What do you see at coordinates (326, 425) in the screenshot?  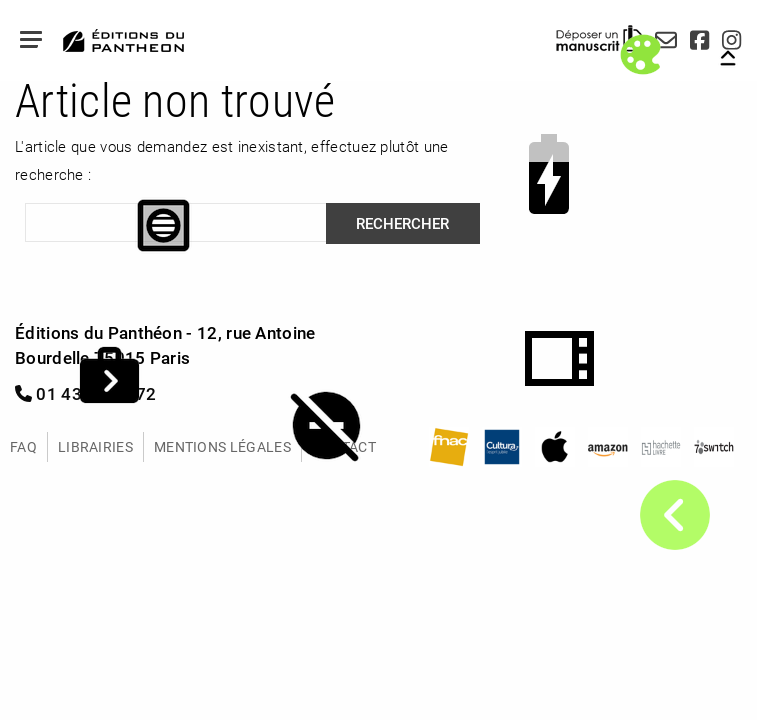 I see `disable do not disturb mode` at bounding box center [326, 425].